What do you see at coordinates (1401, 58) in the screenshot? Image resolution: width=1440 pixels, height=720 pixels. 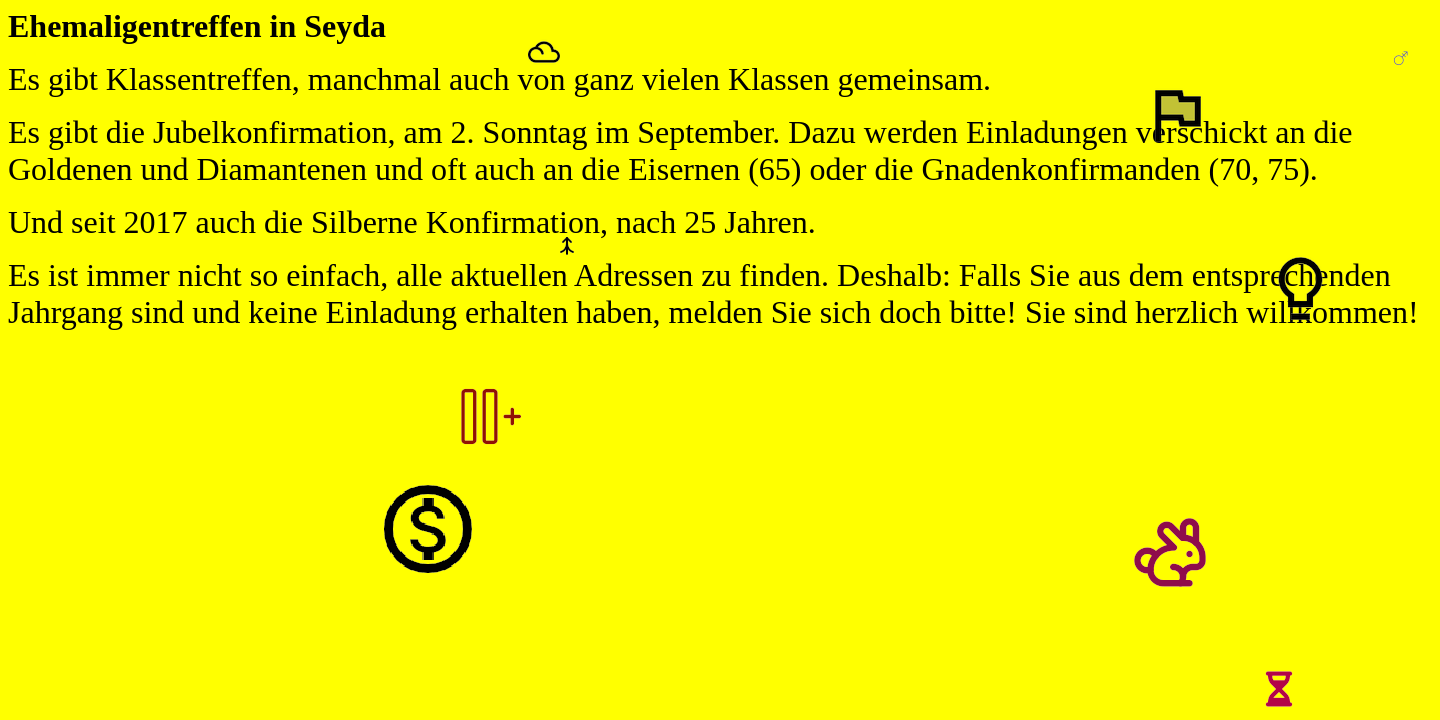 I see `select transgender as gender identity` at bounding box center [1401, 58].